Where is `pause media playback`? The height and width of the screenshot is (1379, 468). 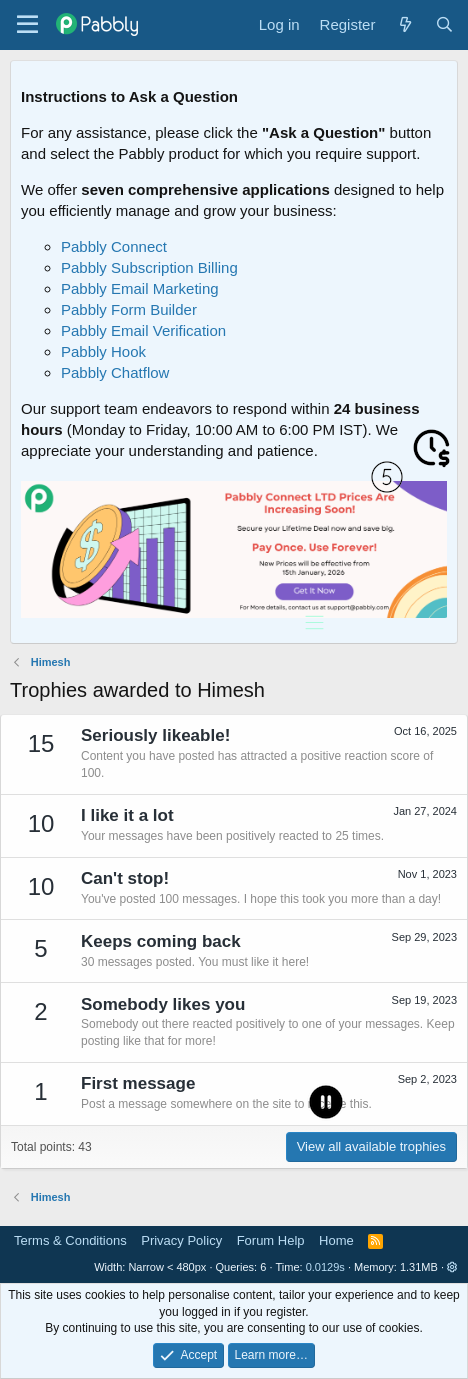 pause media playback is located at coordinates (326, 1102).